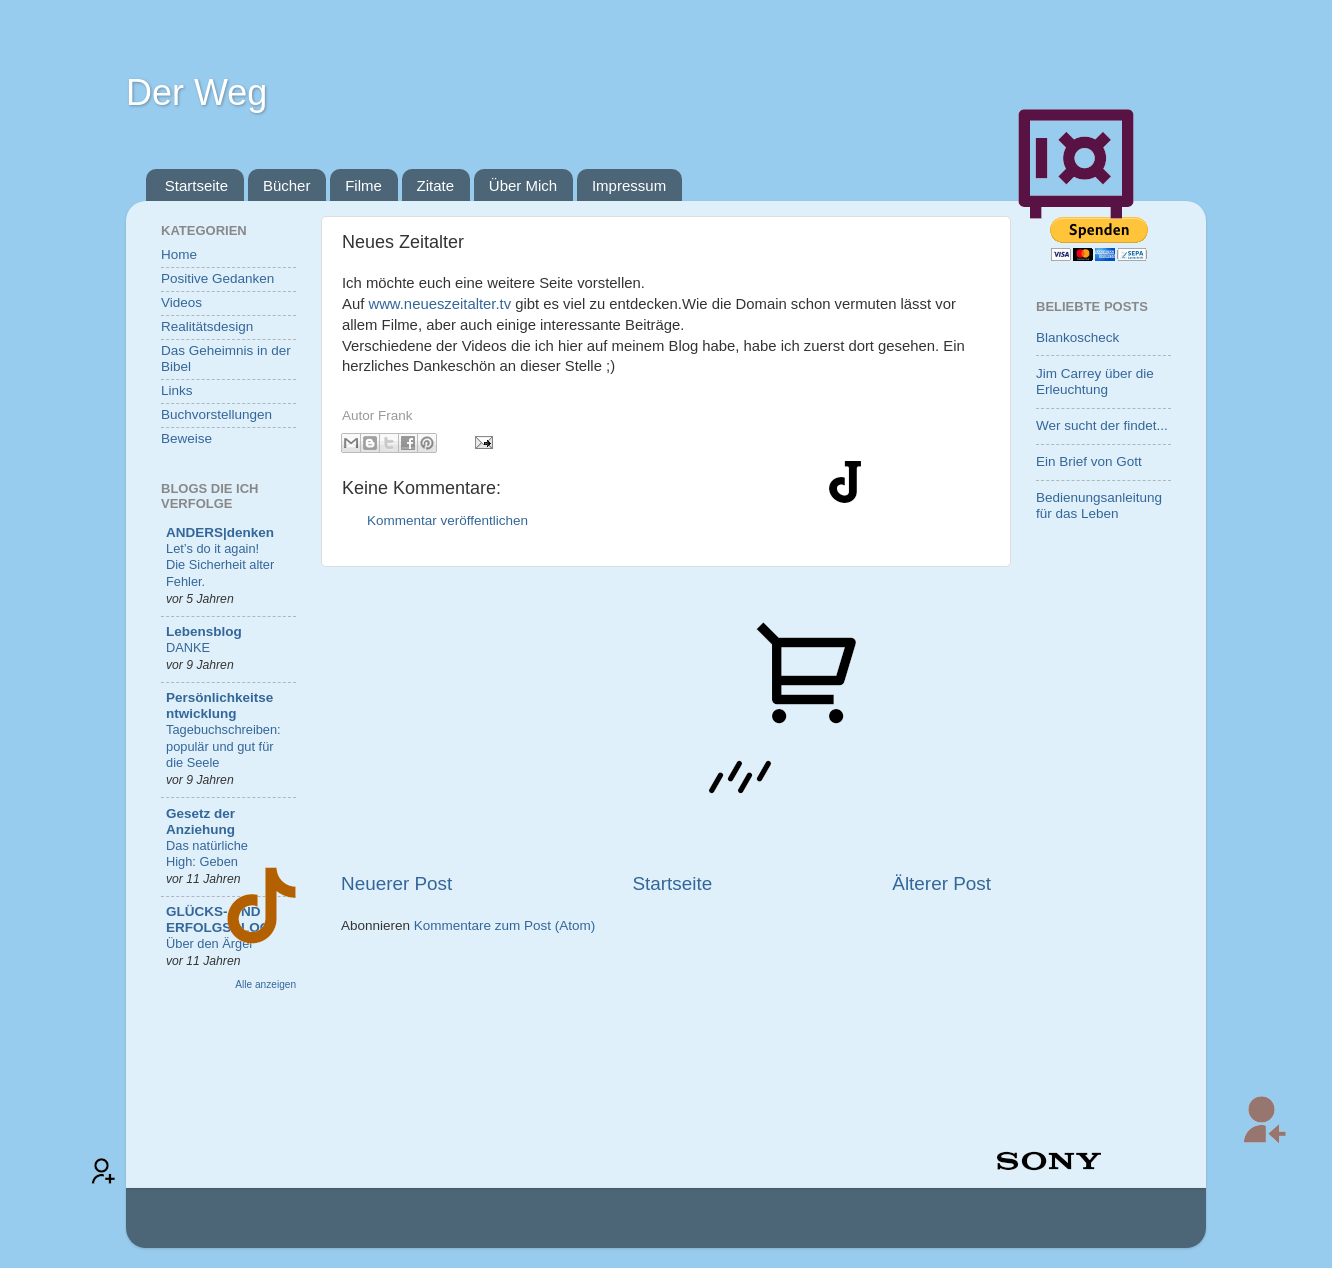 The image size is (1332, 1268). Describe the element at coordinates (1076, 161) in the screenshot. I see `access secure storage or vault features` at that location.